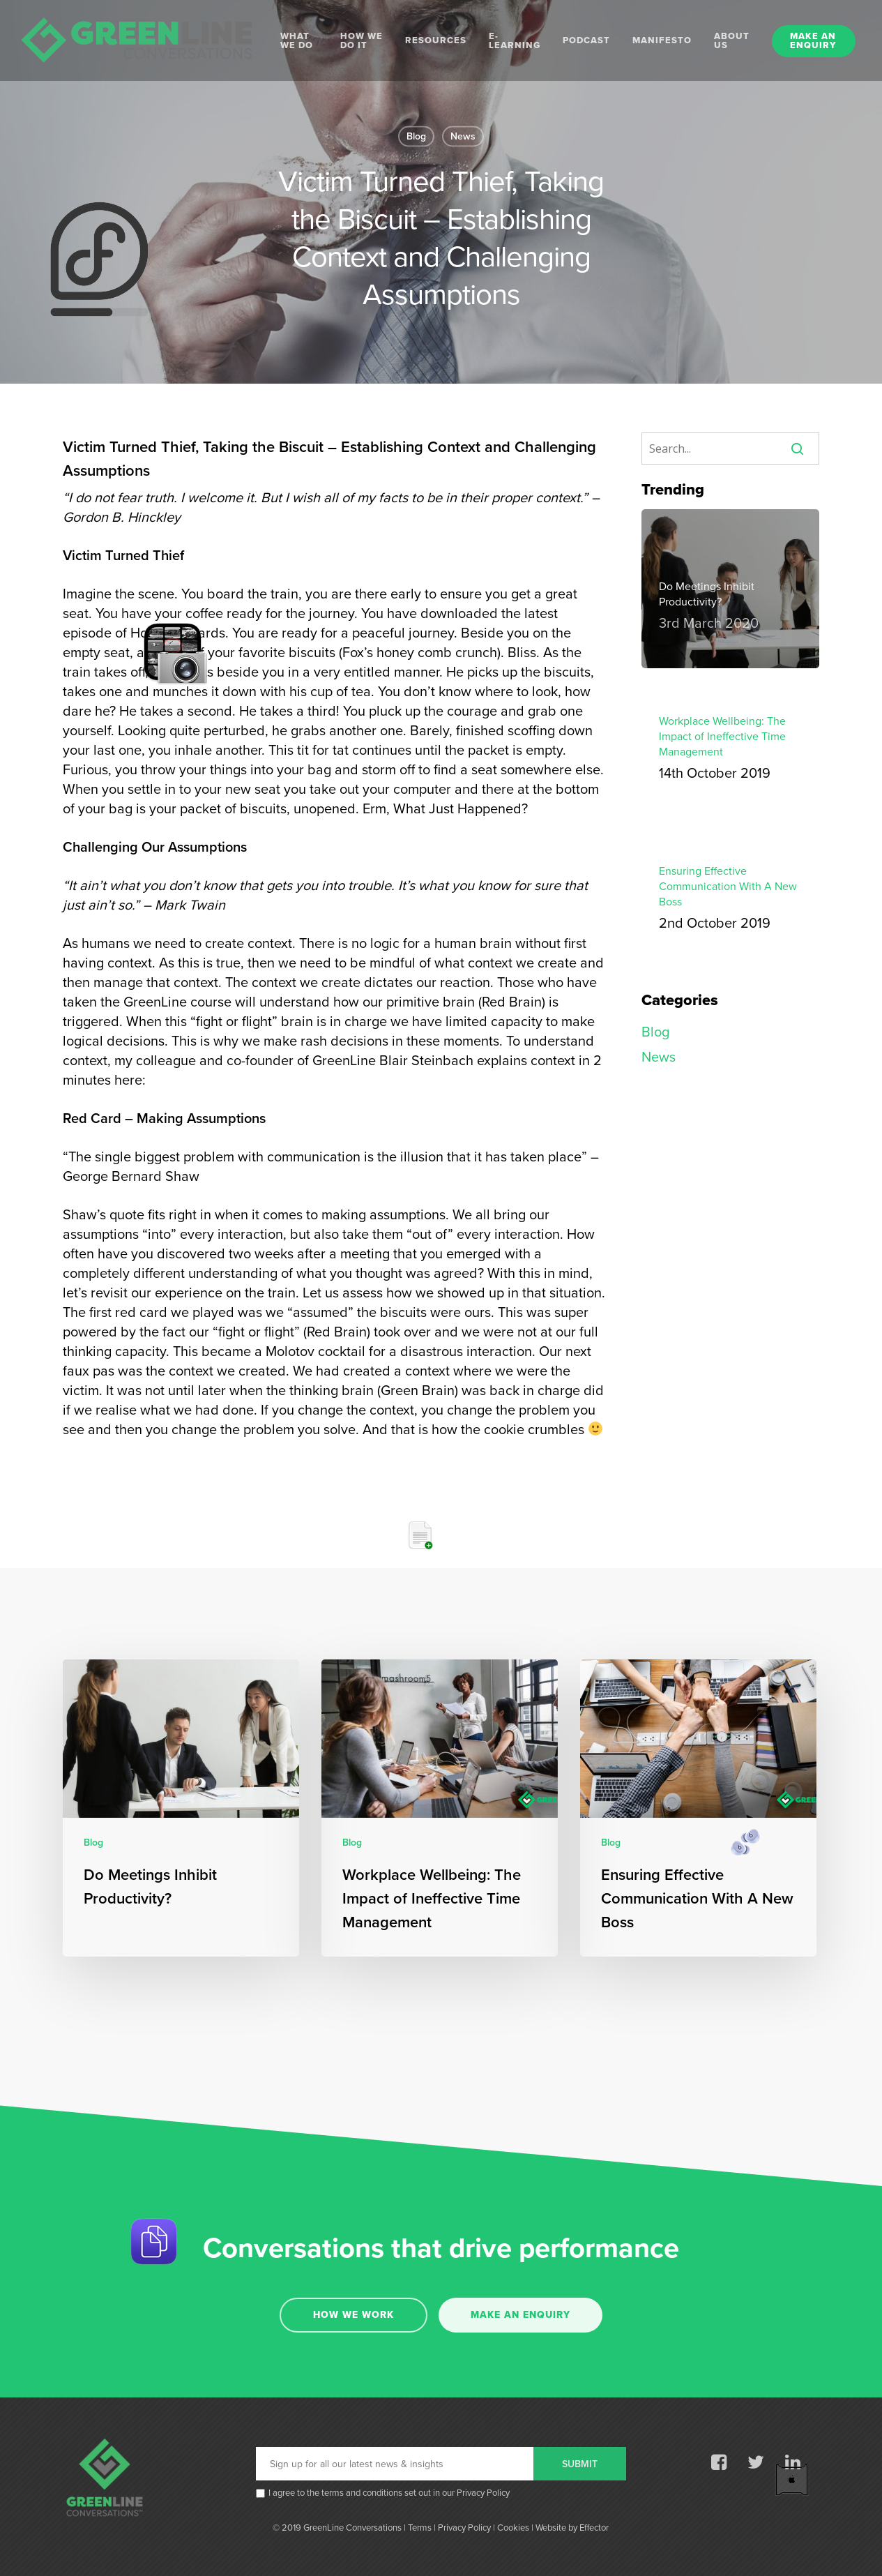 The image size is (882, 2576). What do you see at coordinates (420, 1535) in the screenshot?
I see `create a new text document` at bounding box center [420, 1535].